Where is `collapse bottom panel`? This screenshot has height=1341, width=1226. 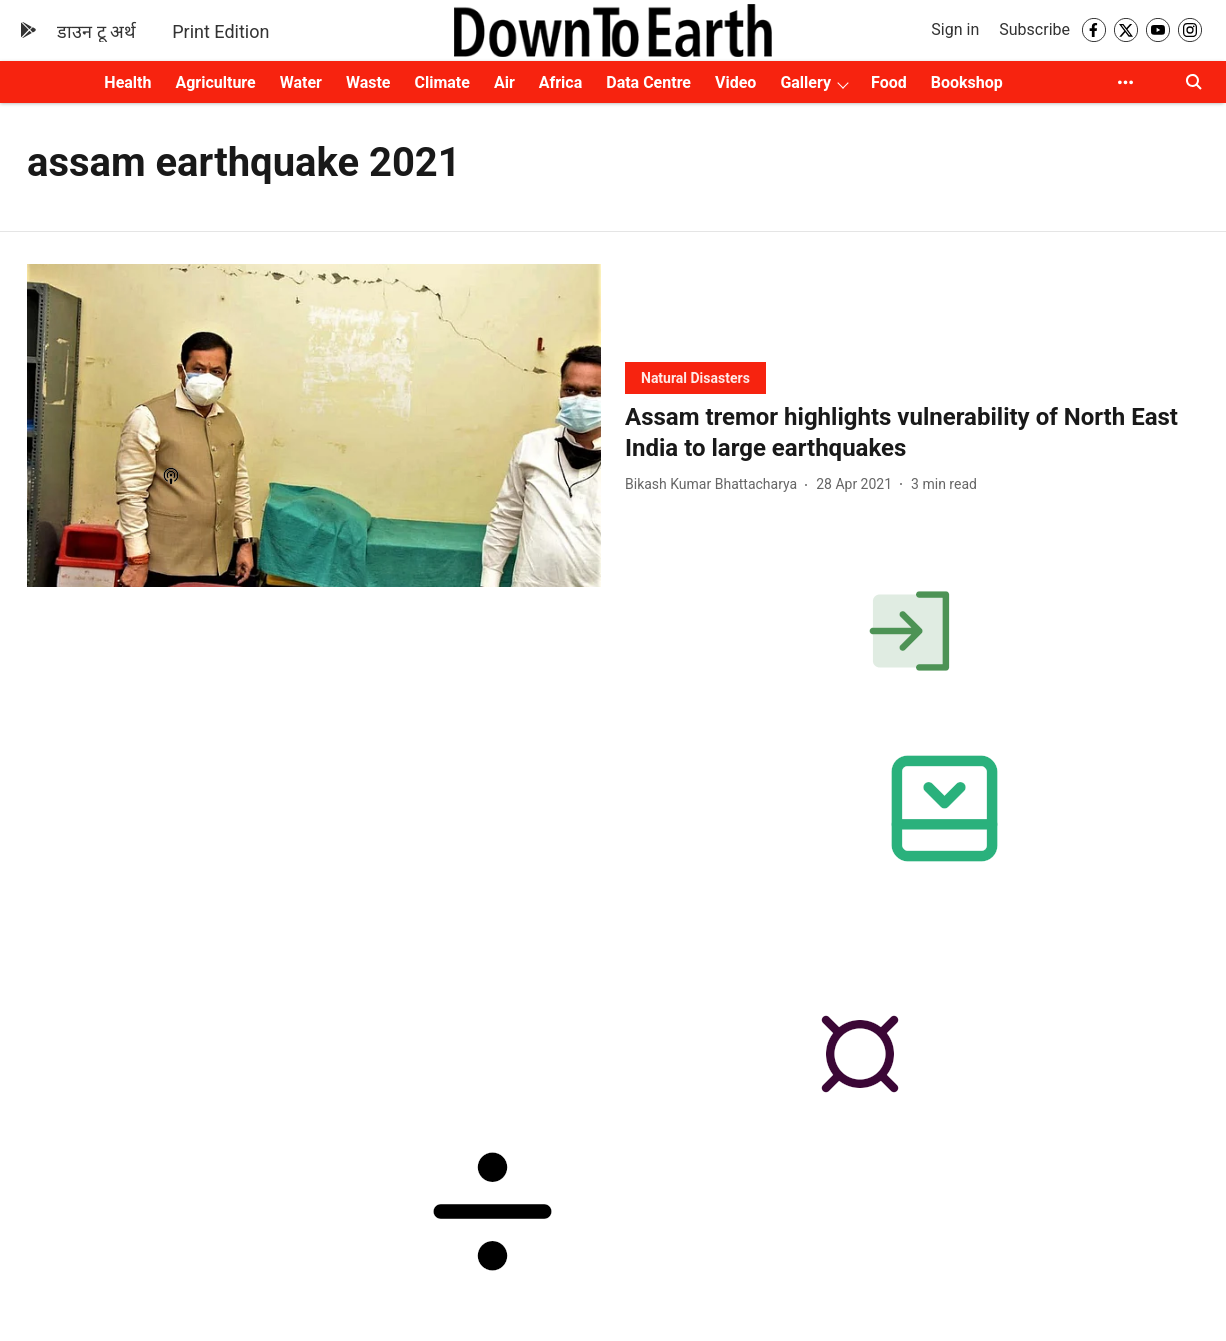
collapse bottom panel is located at coordinates (944, 808).